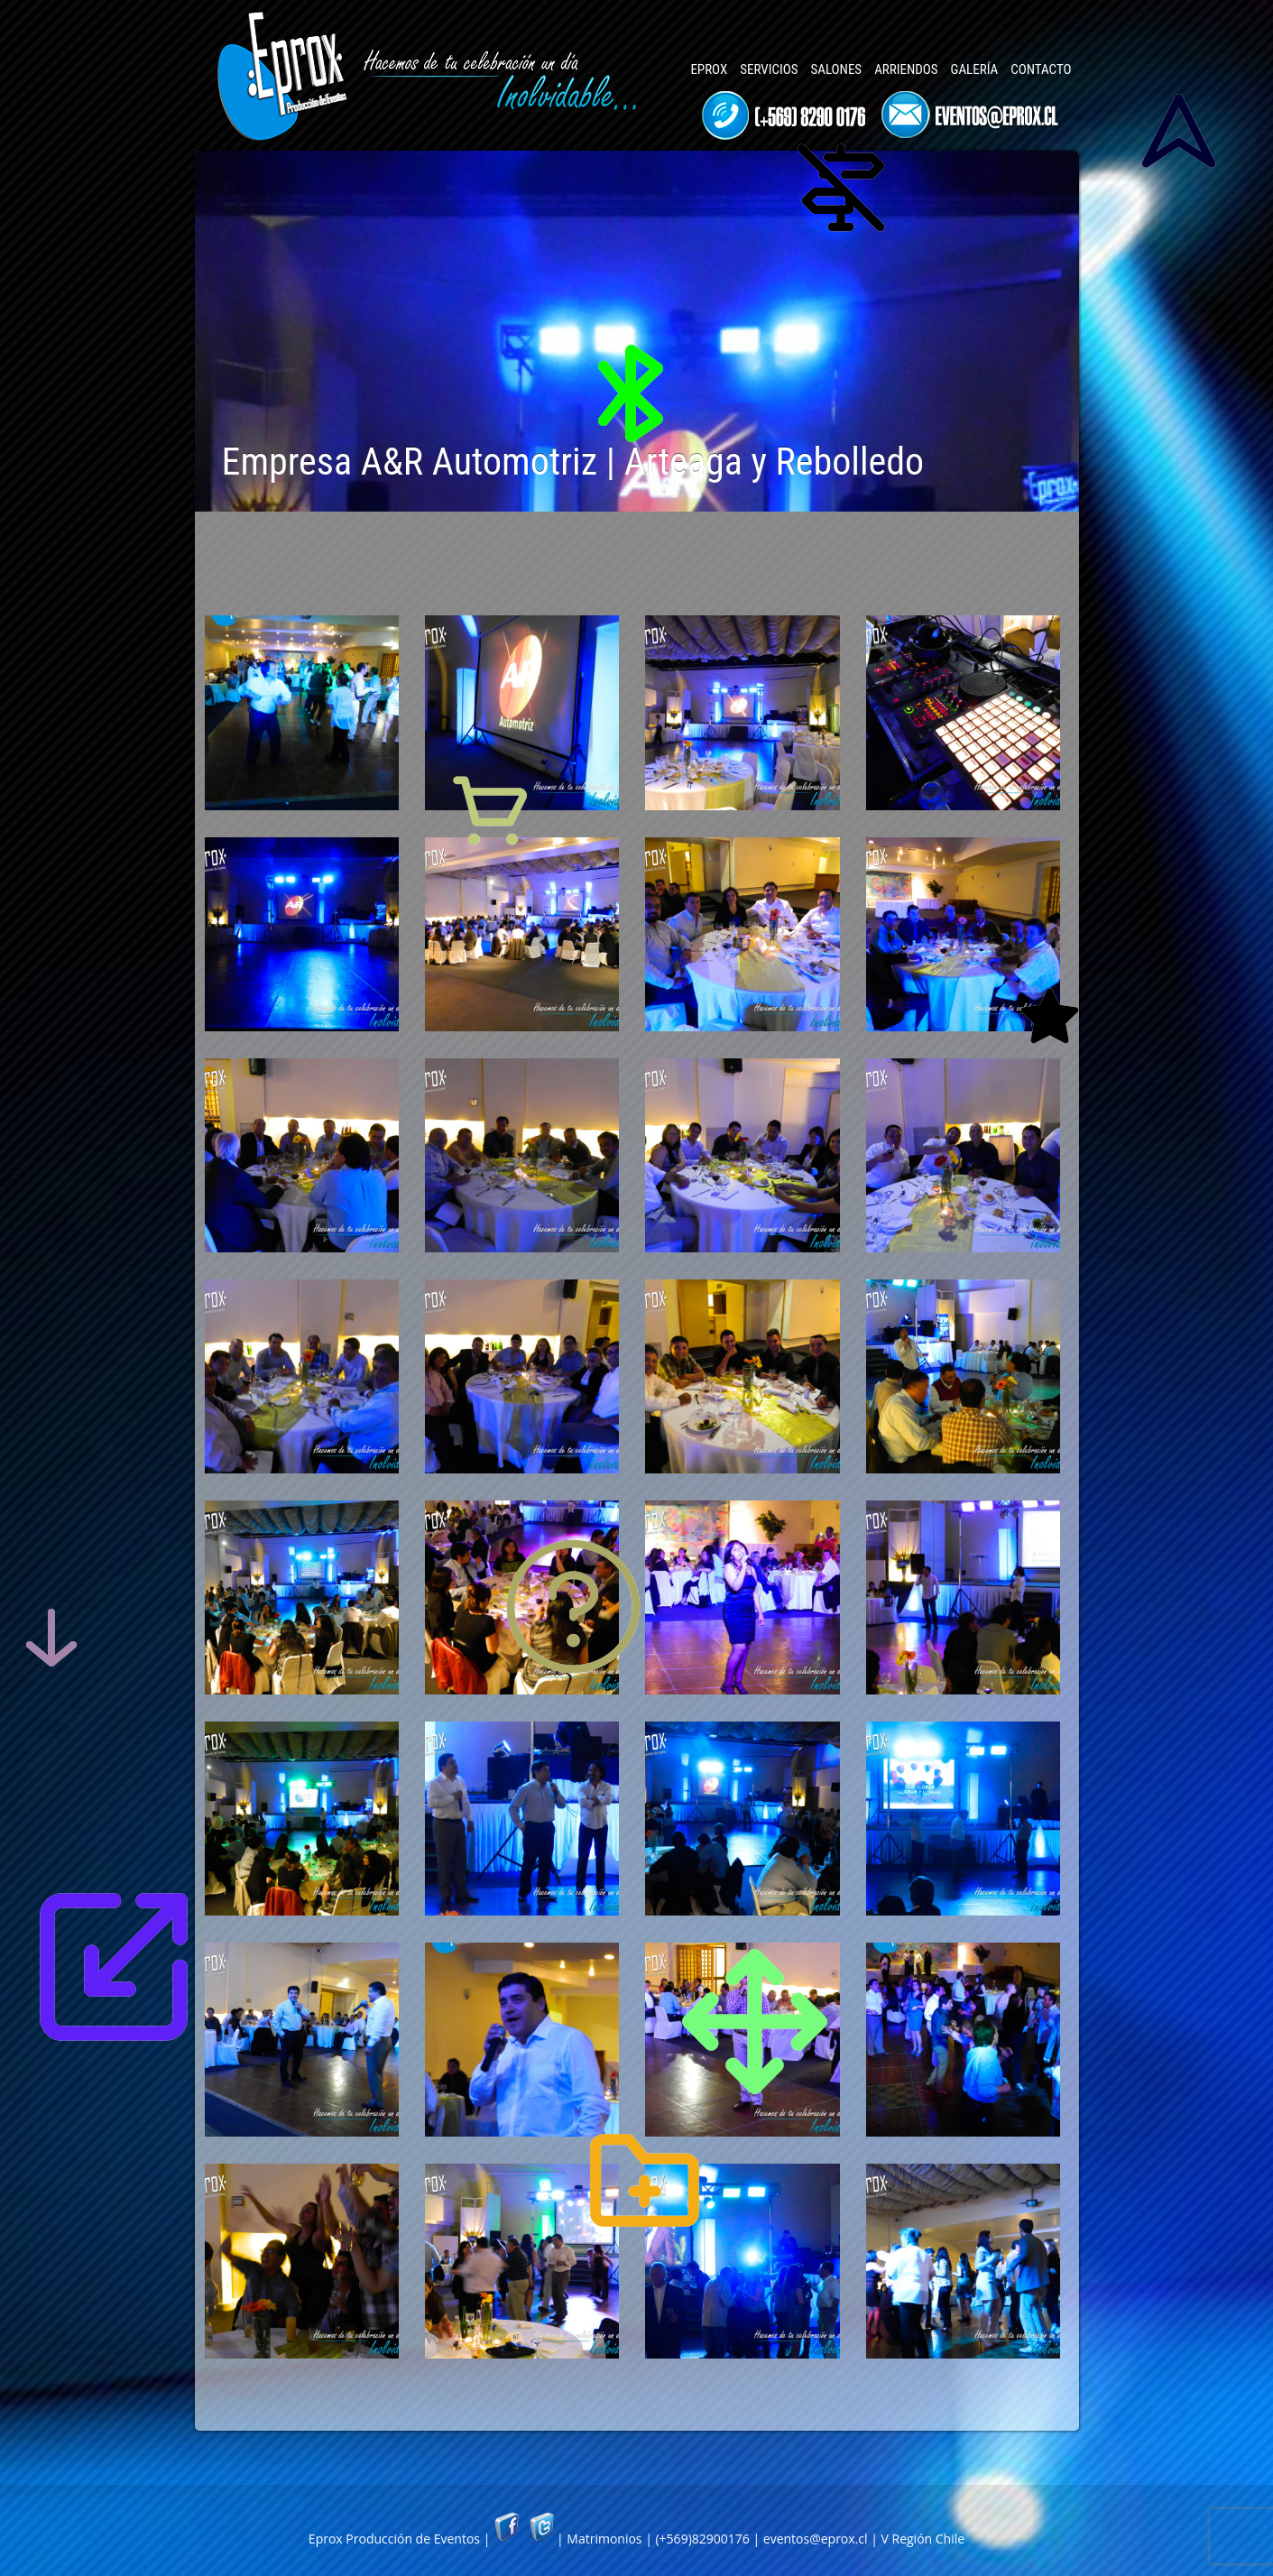 The image size is (1273, 2576). I want to click on view your shopping cart, so click(491, 810).